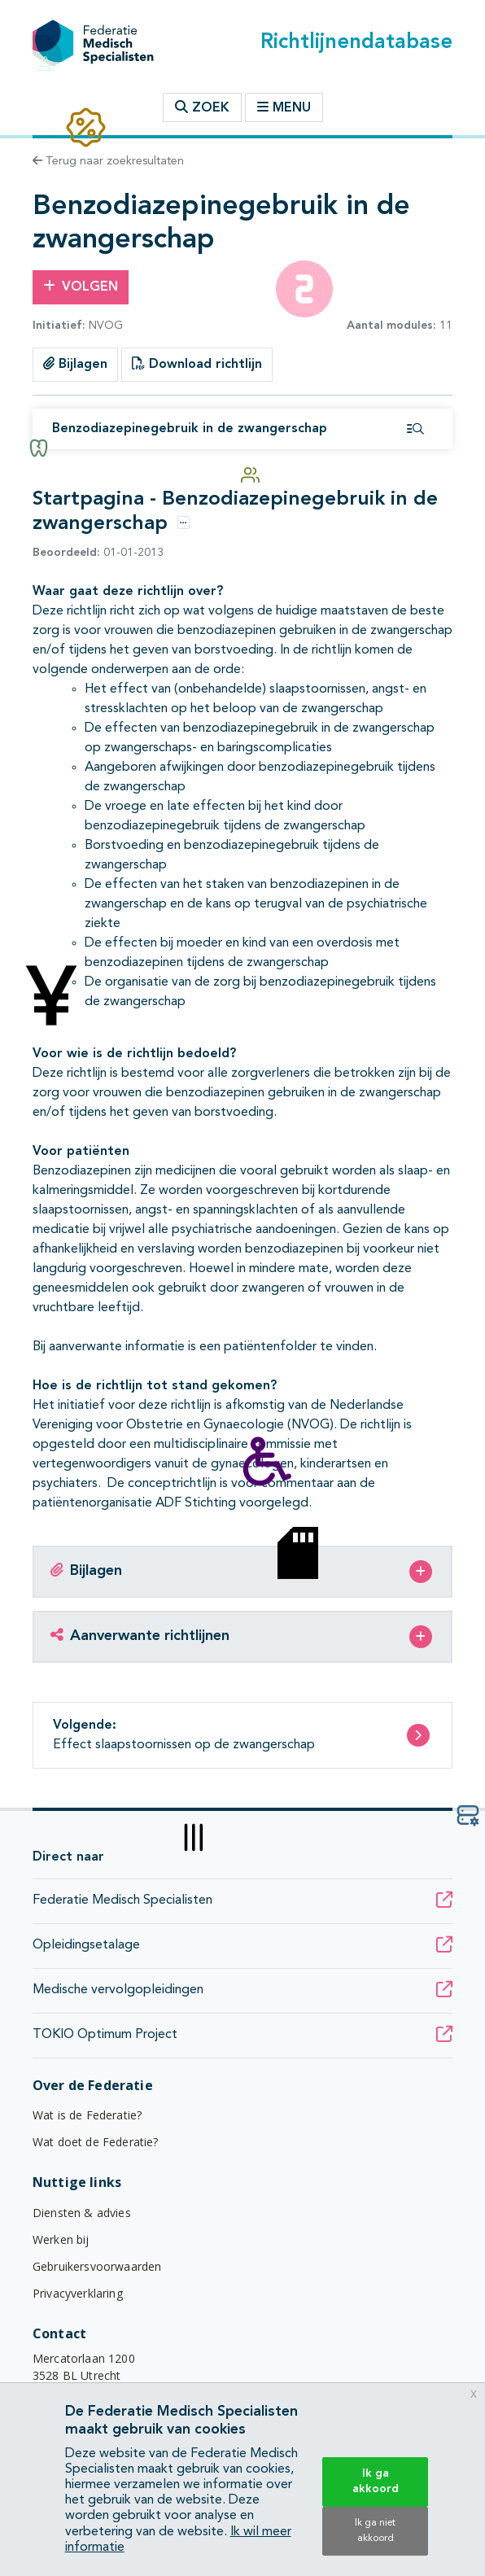 Image resolution: width=485 pixels, height=2576 pixels. Describe the element at coordinates (85, 127) in the screenshot. I see `view available discounts or promotions` at that location.